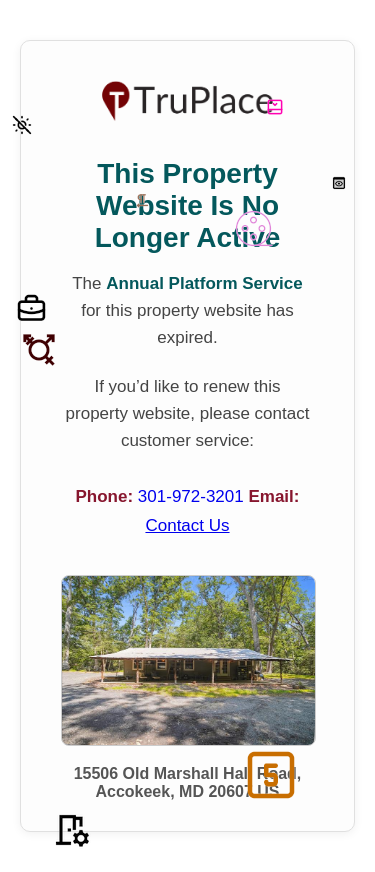 This screenshot has height=872, width=375. What do you see at coordinates (275, 107) in the screenshot?
I see `collapse the bottom panel or toolbar` at bounding box center [275, 107].